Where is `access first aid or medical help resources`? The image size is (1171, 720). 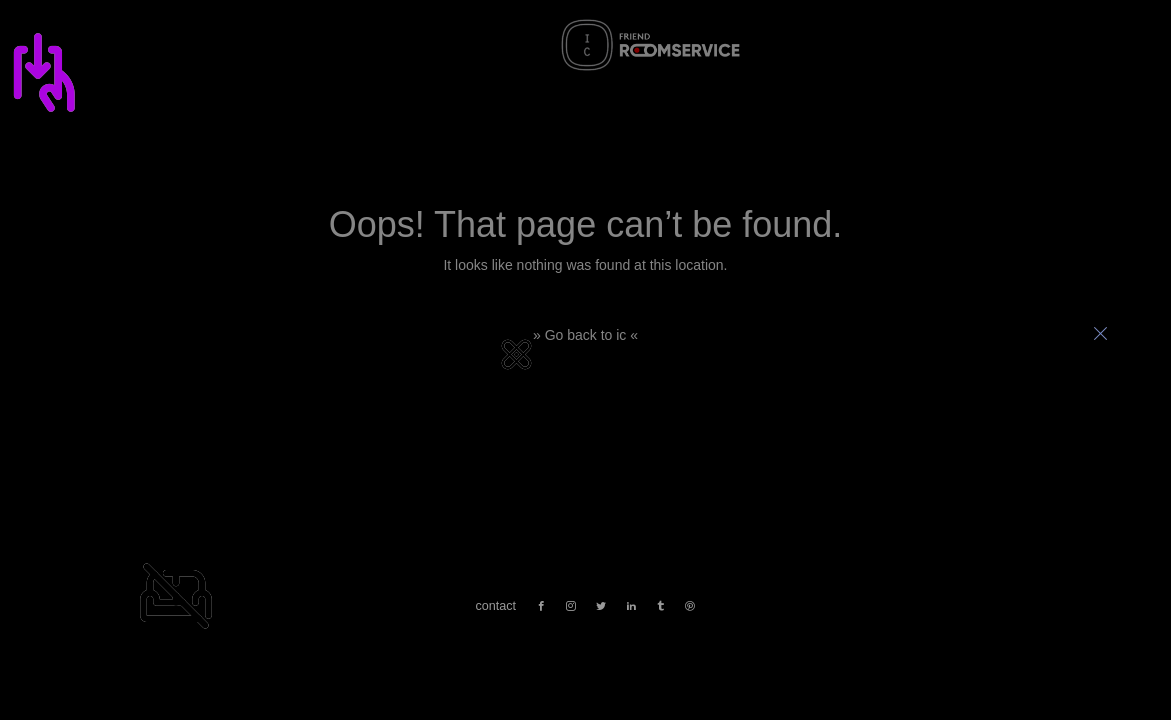
access first aid or medical help resources is located at coordinates (516, 354).